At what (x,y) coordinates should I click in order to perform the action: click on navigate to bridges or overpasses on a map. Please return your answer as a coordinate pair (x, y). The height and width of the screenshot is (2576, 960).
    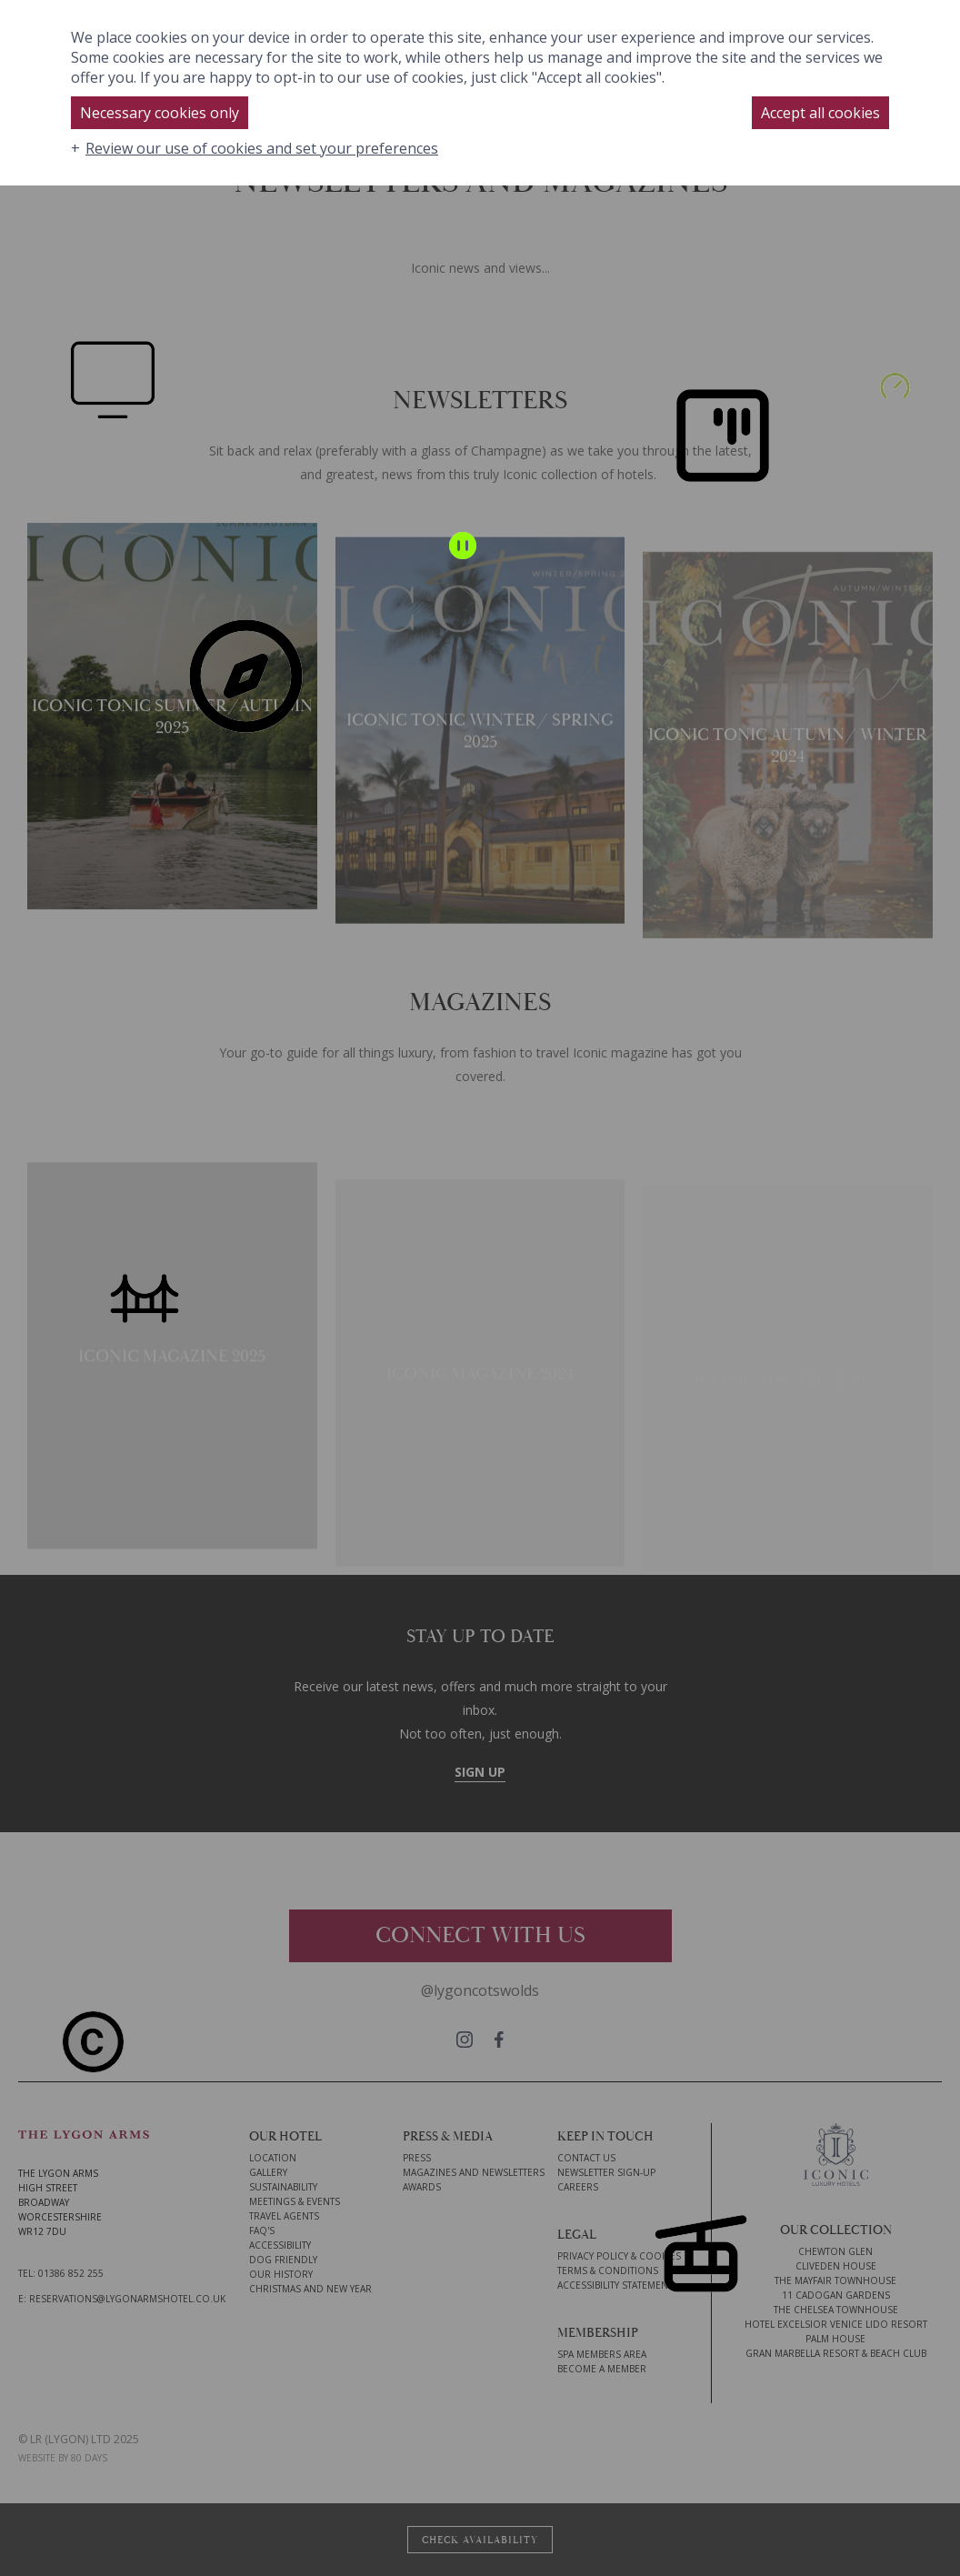
    Looking at the image, I should click on (145, 1298).